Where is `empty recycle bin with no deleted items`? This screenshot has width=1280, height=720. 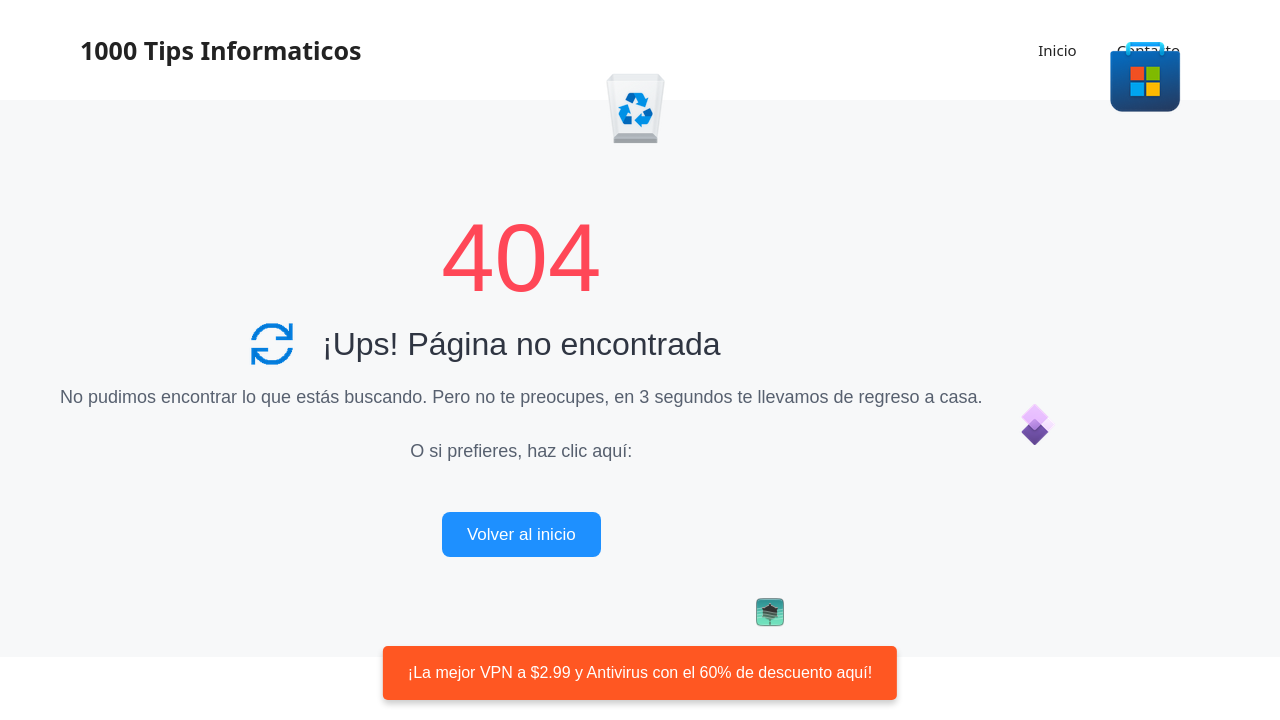
empty recycle bin with no deleted items is located at coordinates (635, 108).